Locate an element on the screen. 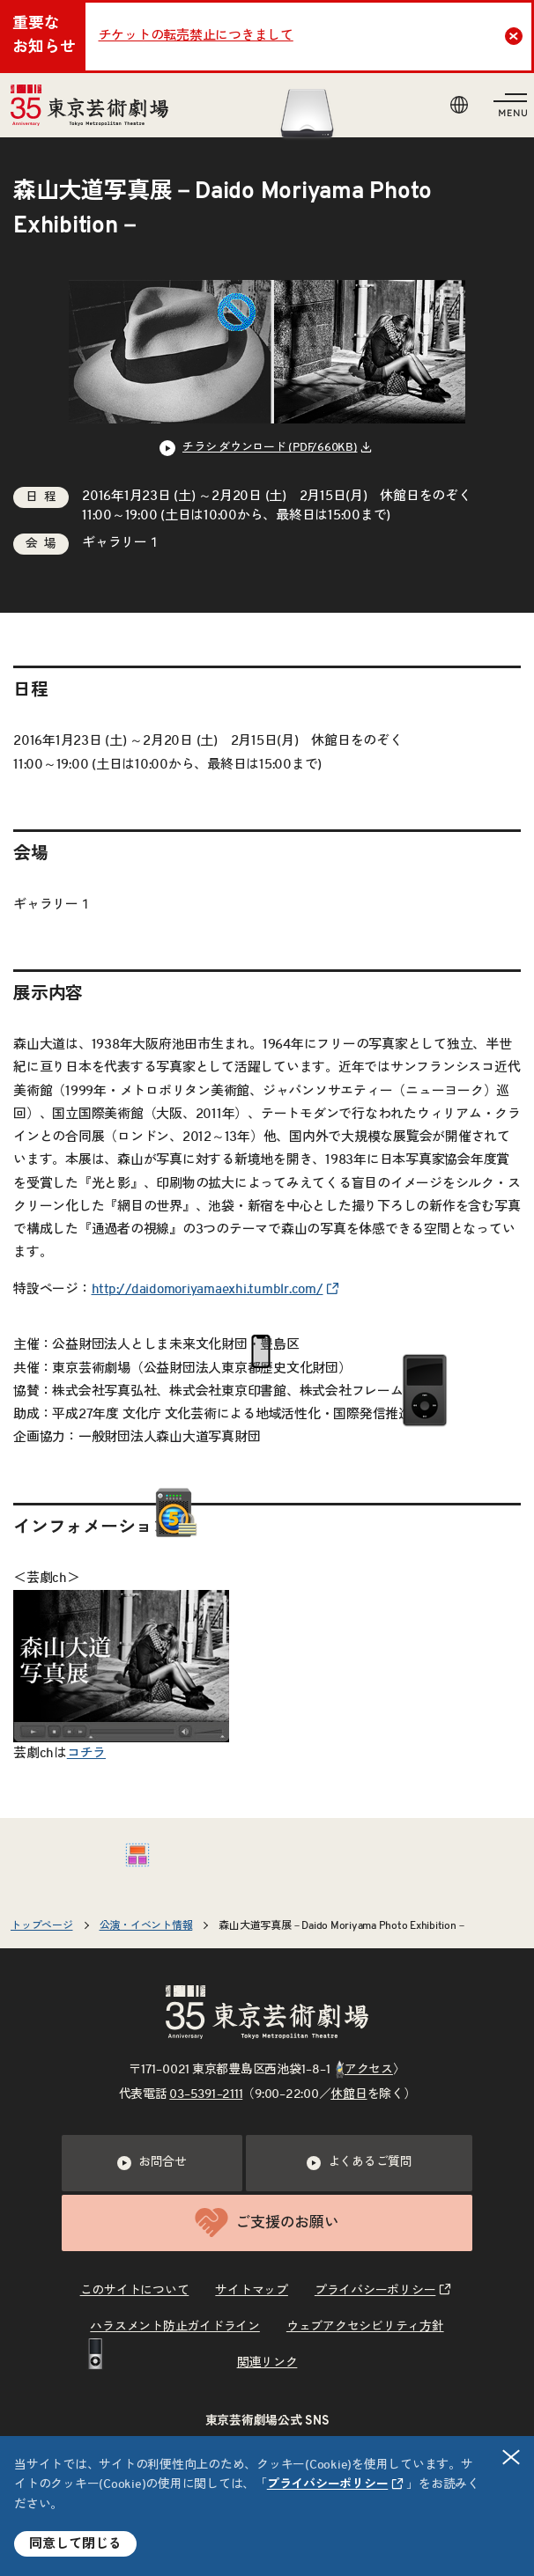  launch python interpreter application is located at coordinates (339, 2069).